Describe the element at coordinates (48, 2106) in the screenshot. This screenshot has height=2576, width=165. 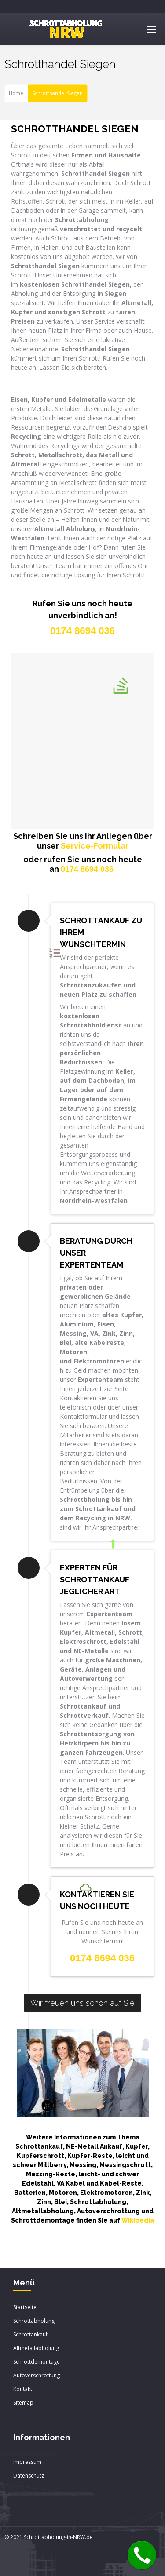
I see `indicates an awkward or uncomfortable situation` at that location.